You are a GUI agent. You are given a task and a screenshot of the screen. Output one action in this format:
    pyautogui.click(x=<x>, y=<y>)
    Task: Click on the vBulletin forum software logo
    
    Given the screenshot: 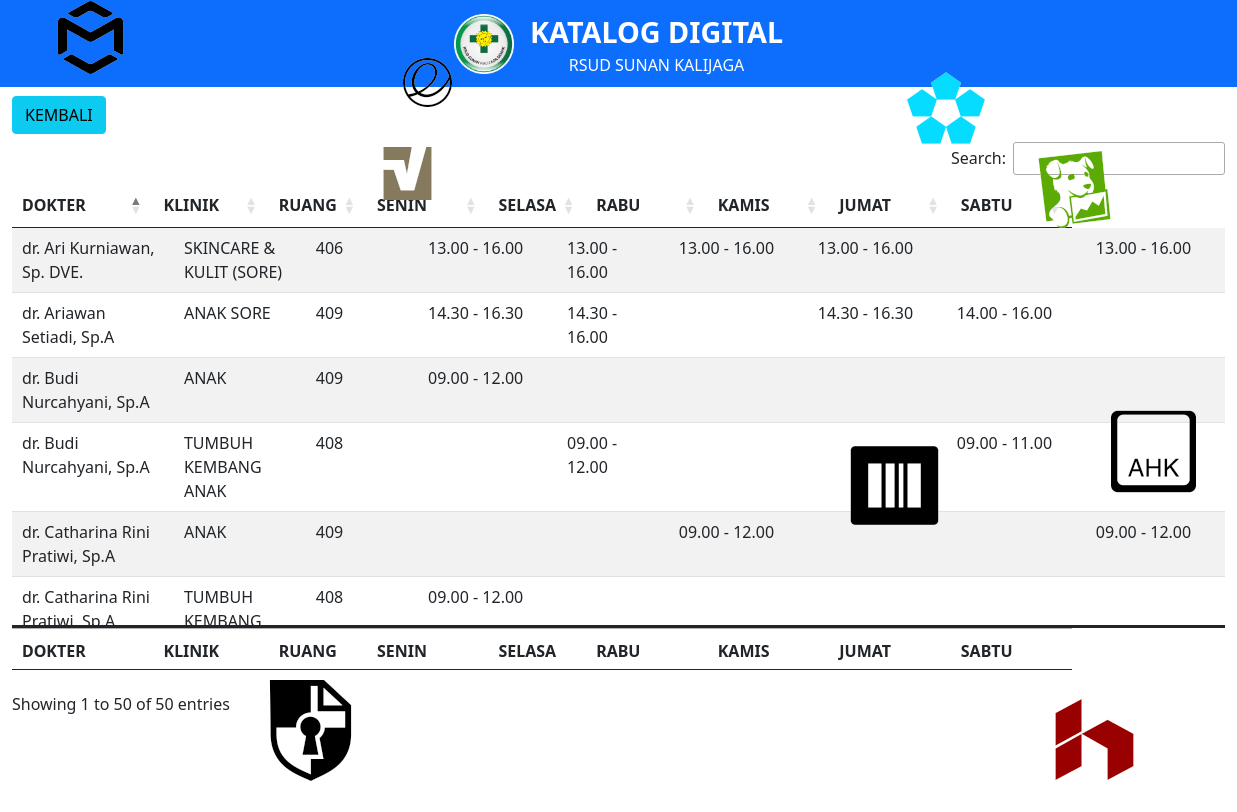 What is the action you would take?
    pyautogui.click(x=407, y=173)
    